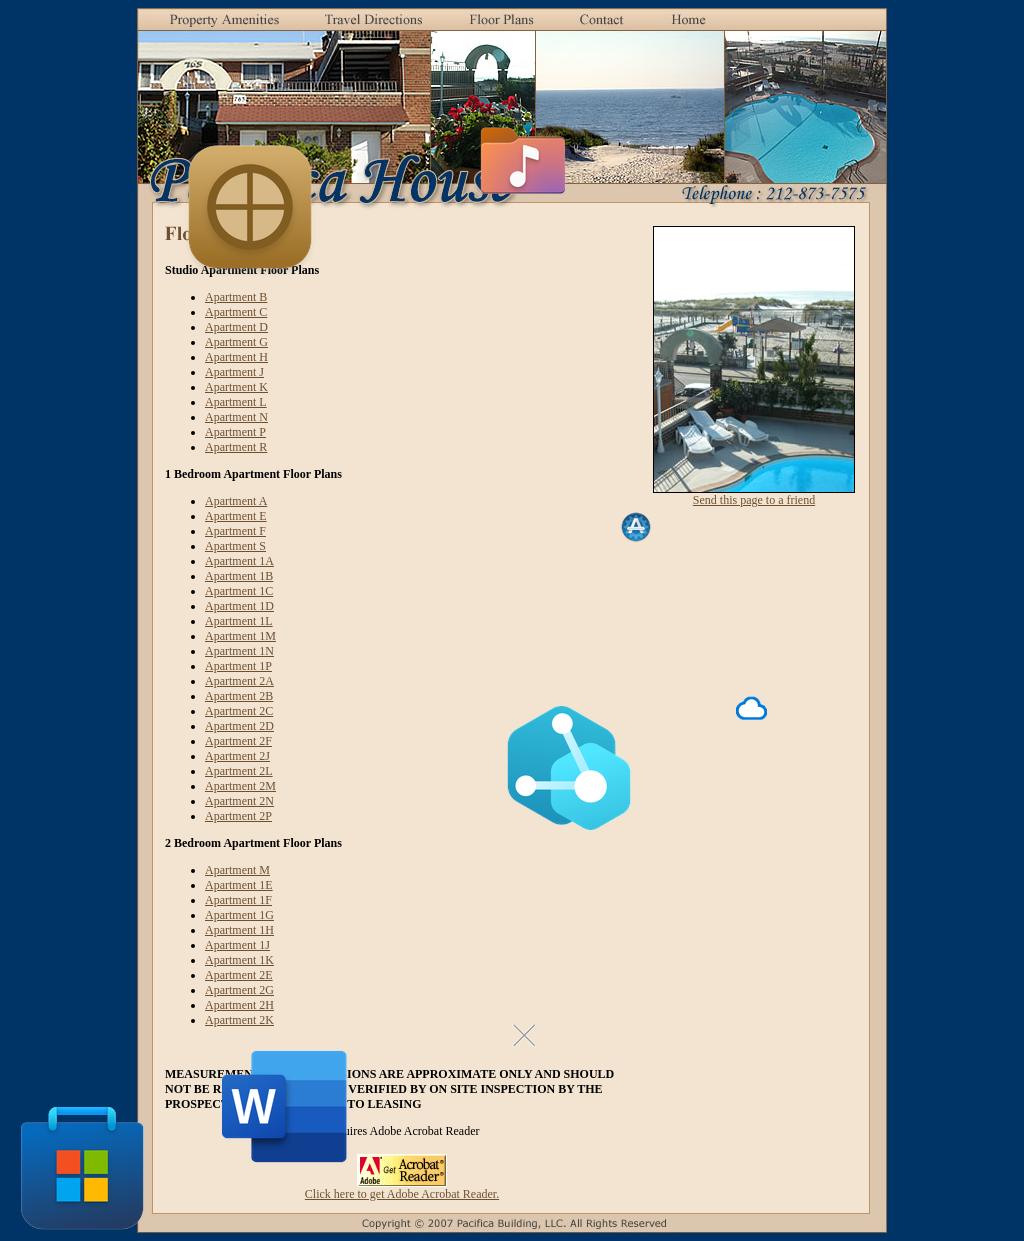 The image size is (1024, 1241). What do you see at coordinates (513, 1024) in the screenshot?
I see `delete or remove an item` at bounding box center [513, 1024].